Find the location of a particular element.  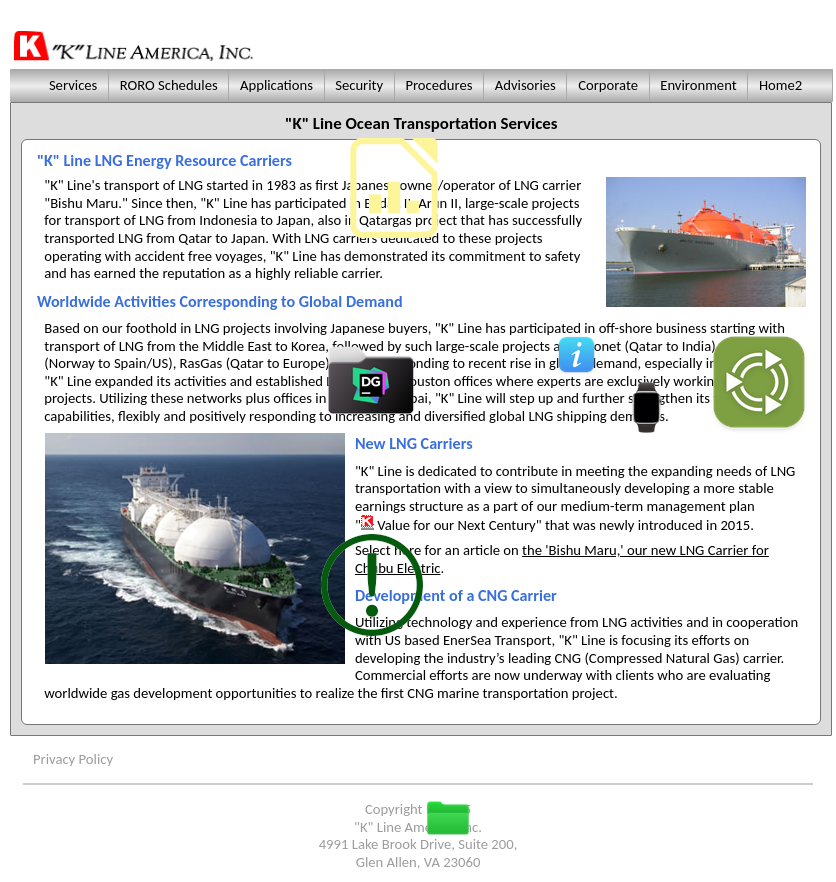

open LibreOffice Calc spreadsheet application is located at coordinates (394, 188).